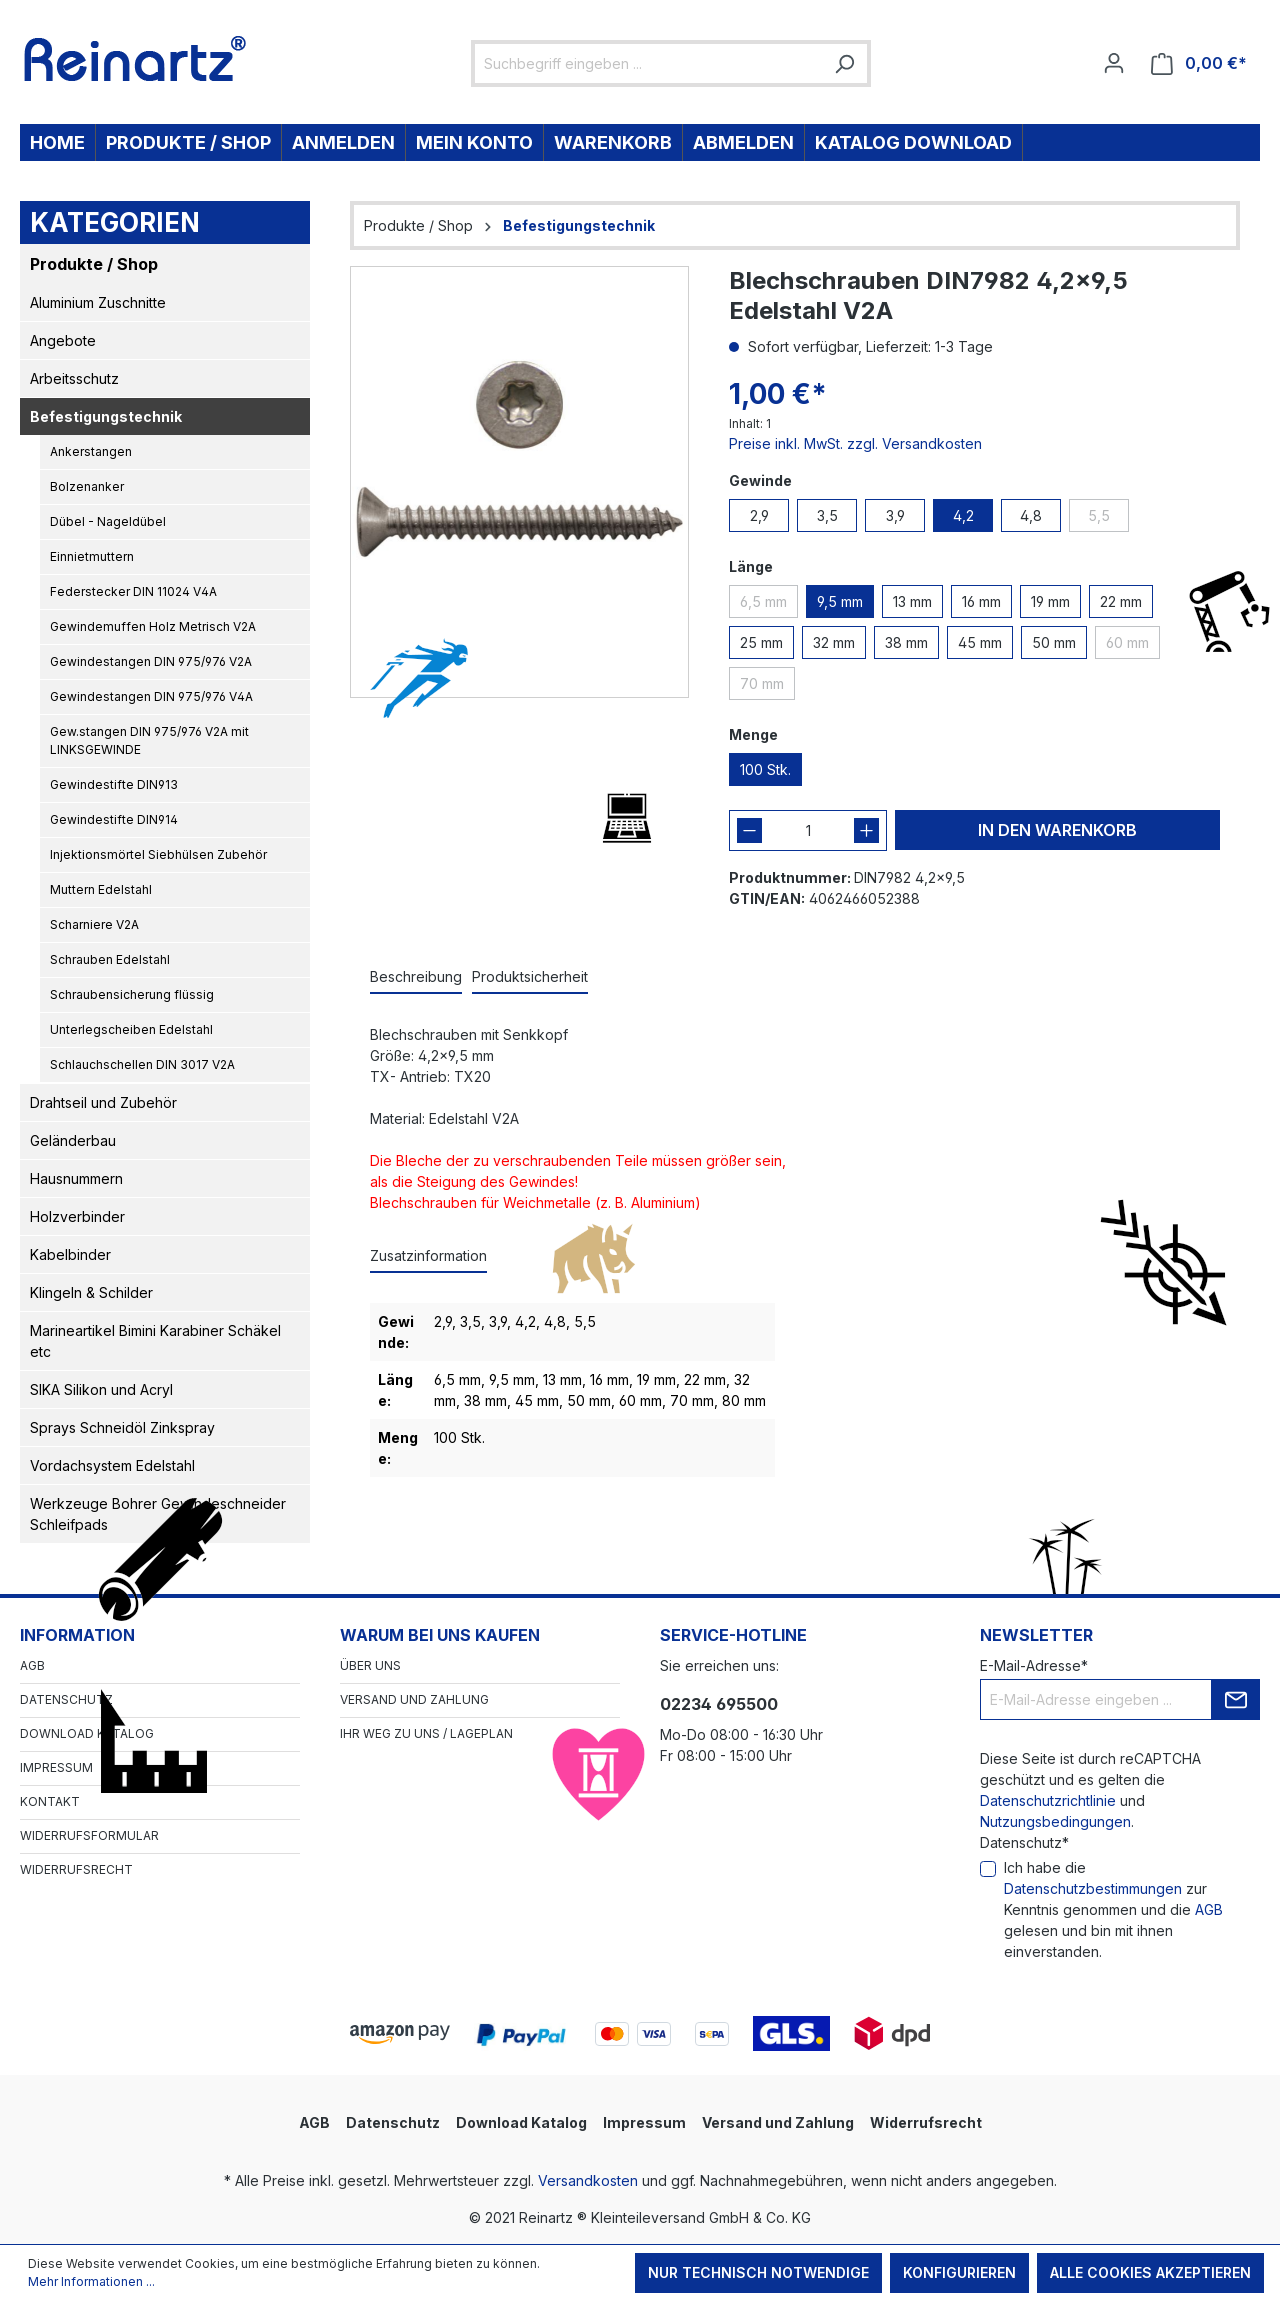 The width and height of the screenshot is (1280, 2301). Describe the element at coordinates (419, 679) in the screenshot. I see `indicates a speed or agility-based game mode` at that location.